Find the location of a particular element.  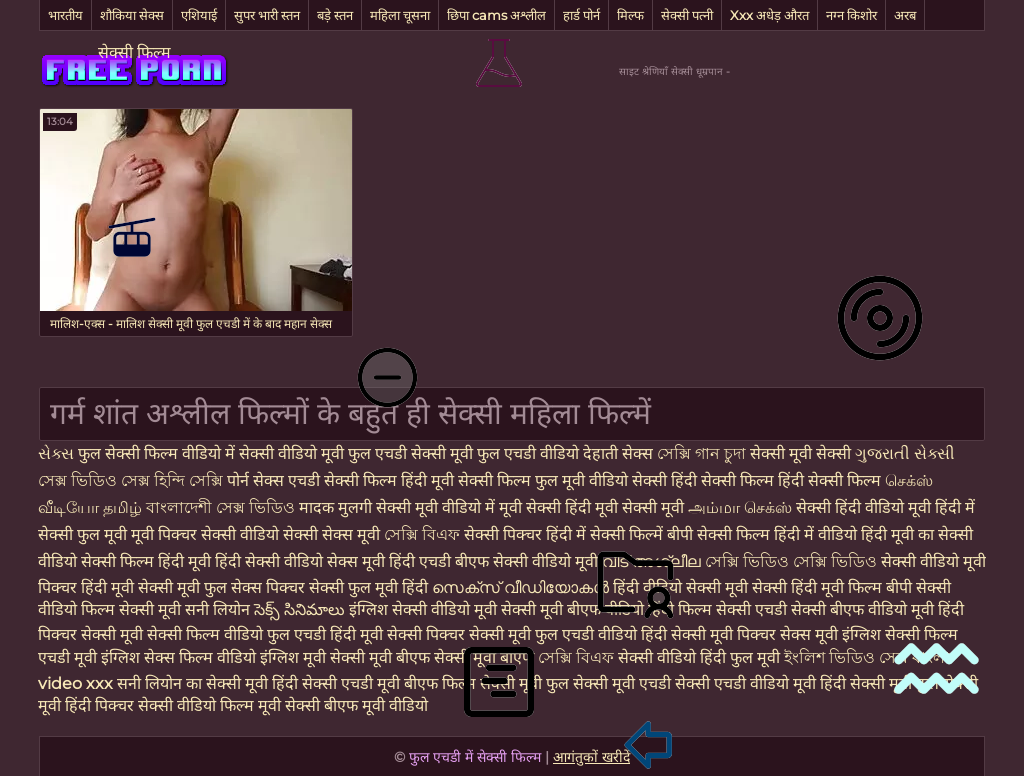

indicates aquarius zodiac sign is located at coordinates (936, 668).